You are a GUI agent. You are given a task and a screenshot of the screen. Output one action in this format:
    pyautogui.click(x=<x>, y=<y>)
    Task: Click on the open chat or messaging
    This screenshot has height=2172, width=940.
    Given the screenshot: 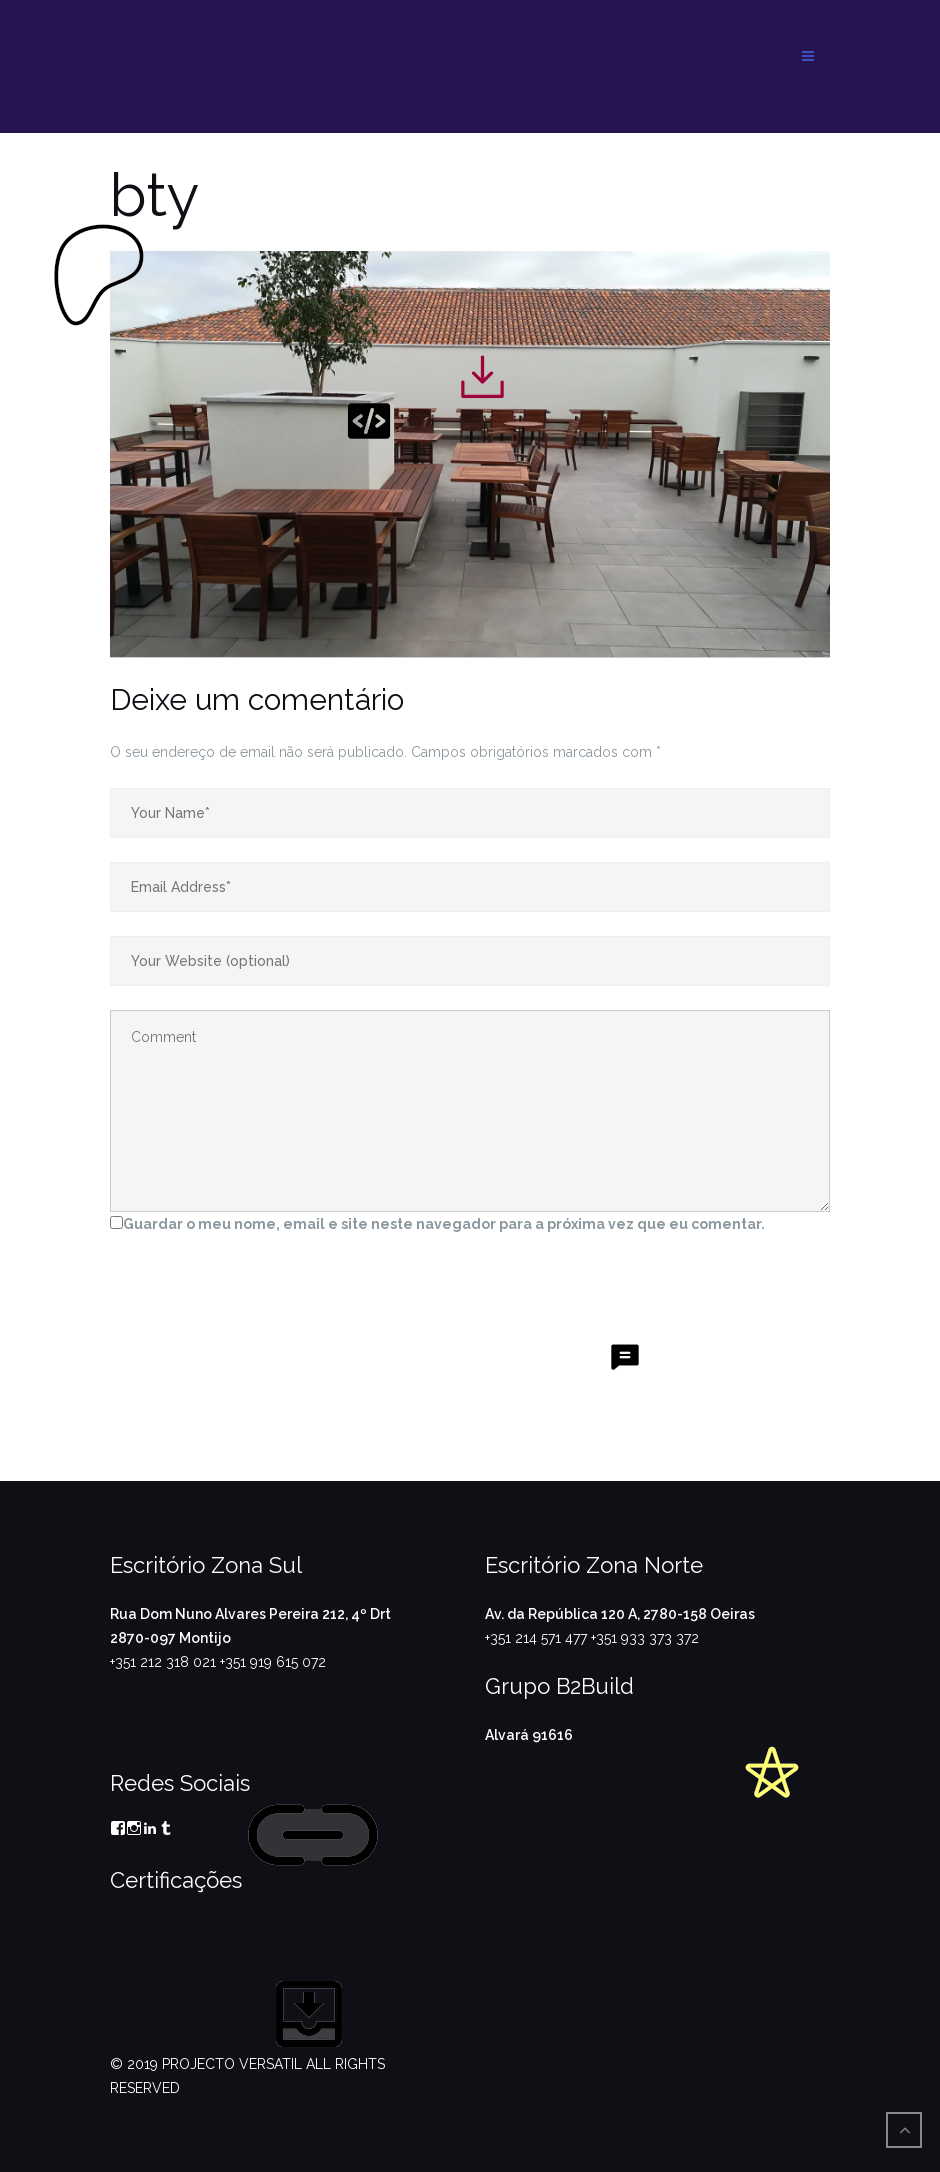 What is the action you would take?
    pyautogui.click(x=625, y=1355)
    